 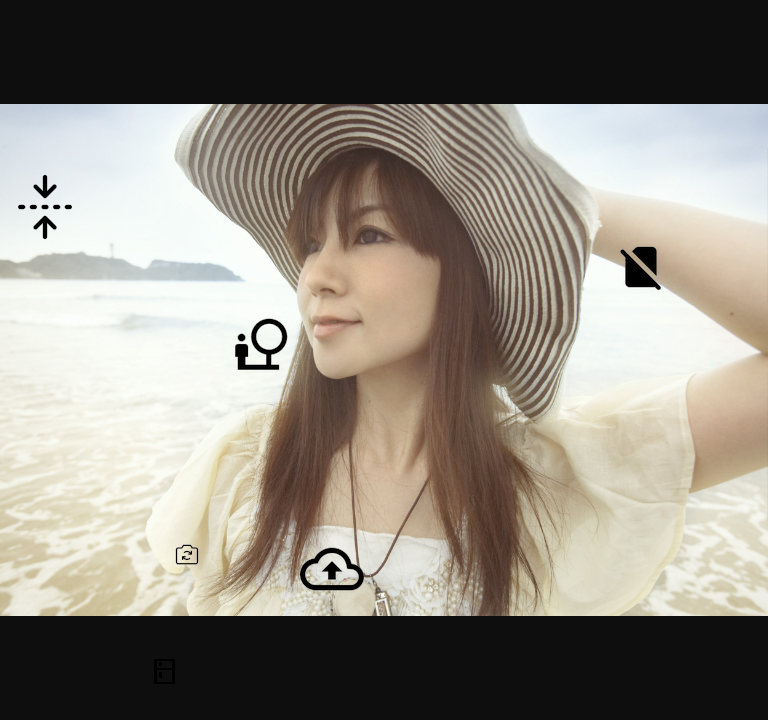 What do you see at coordinates (164, 671) in the screenshot?
I see `access kitchen or food-related settings` at bounding box center [164, 671].